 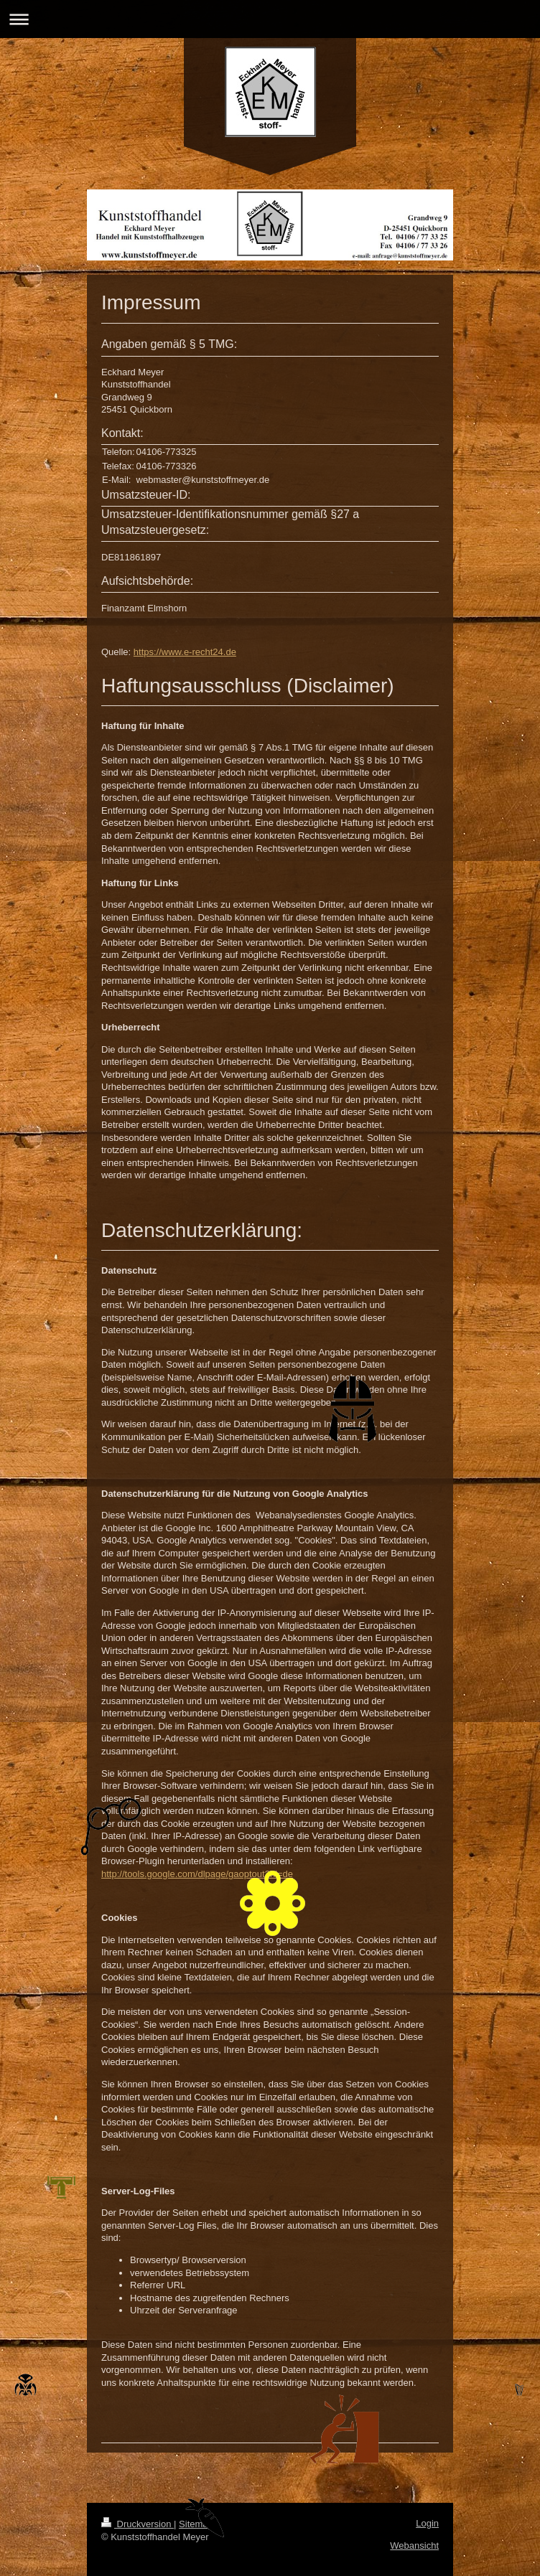 What do you see at coordinates (110, 1826) in the screenshot?
I see `view detailed information or inspect an item` at bounding box center [110, 1826].